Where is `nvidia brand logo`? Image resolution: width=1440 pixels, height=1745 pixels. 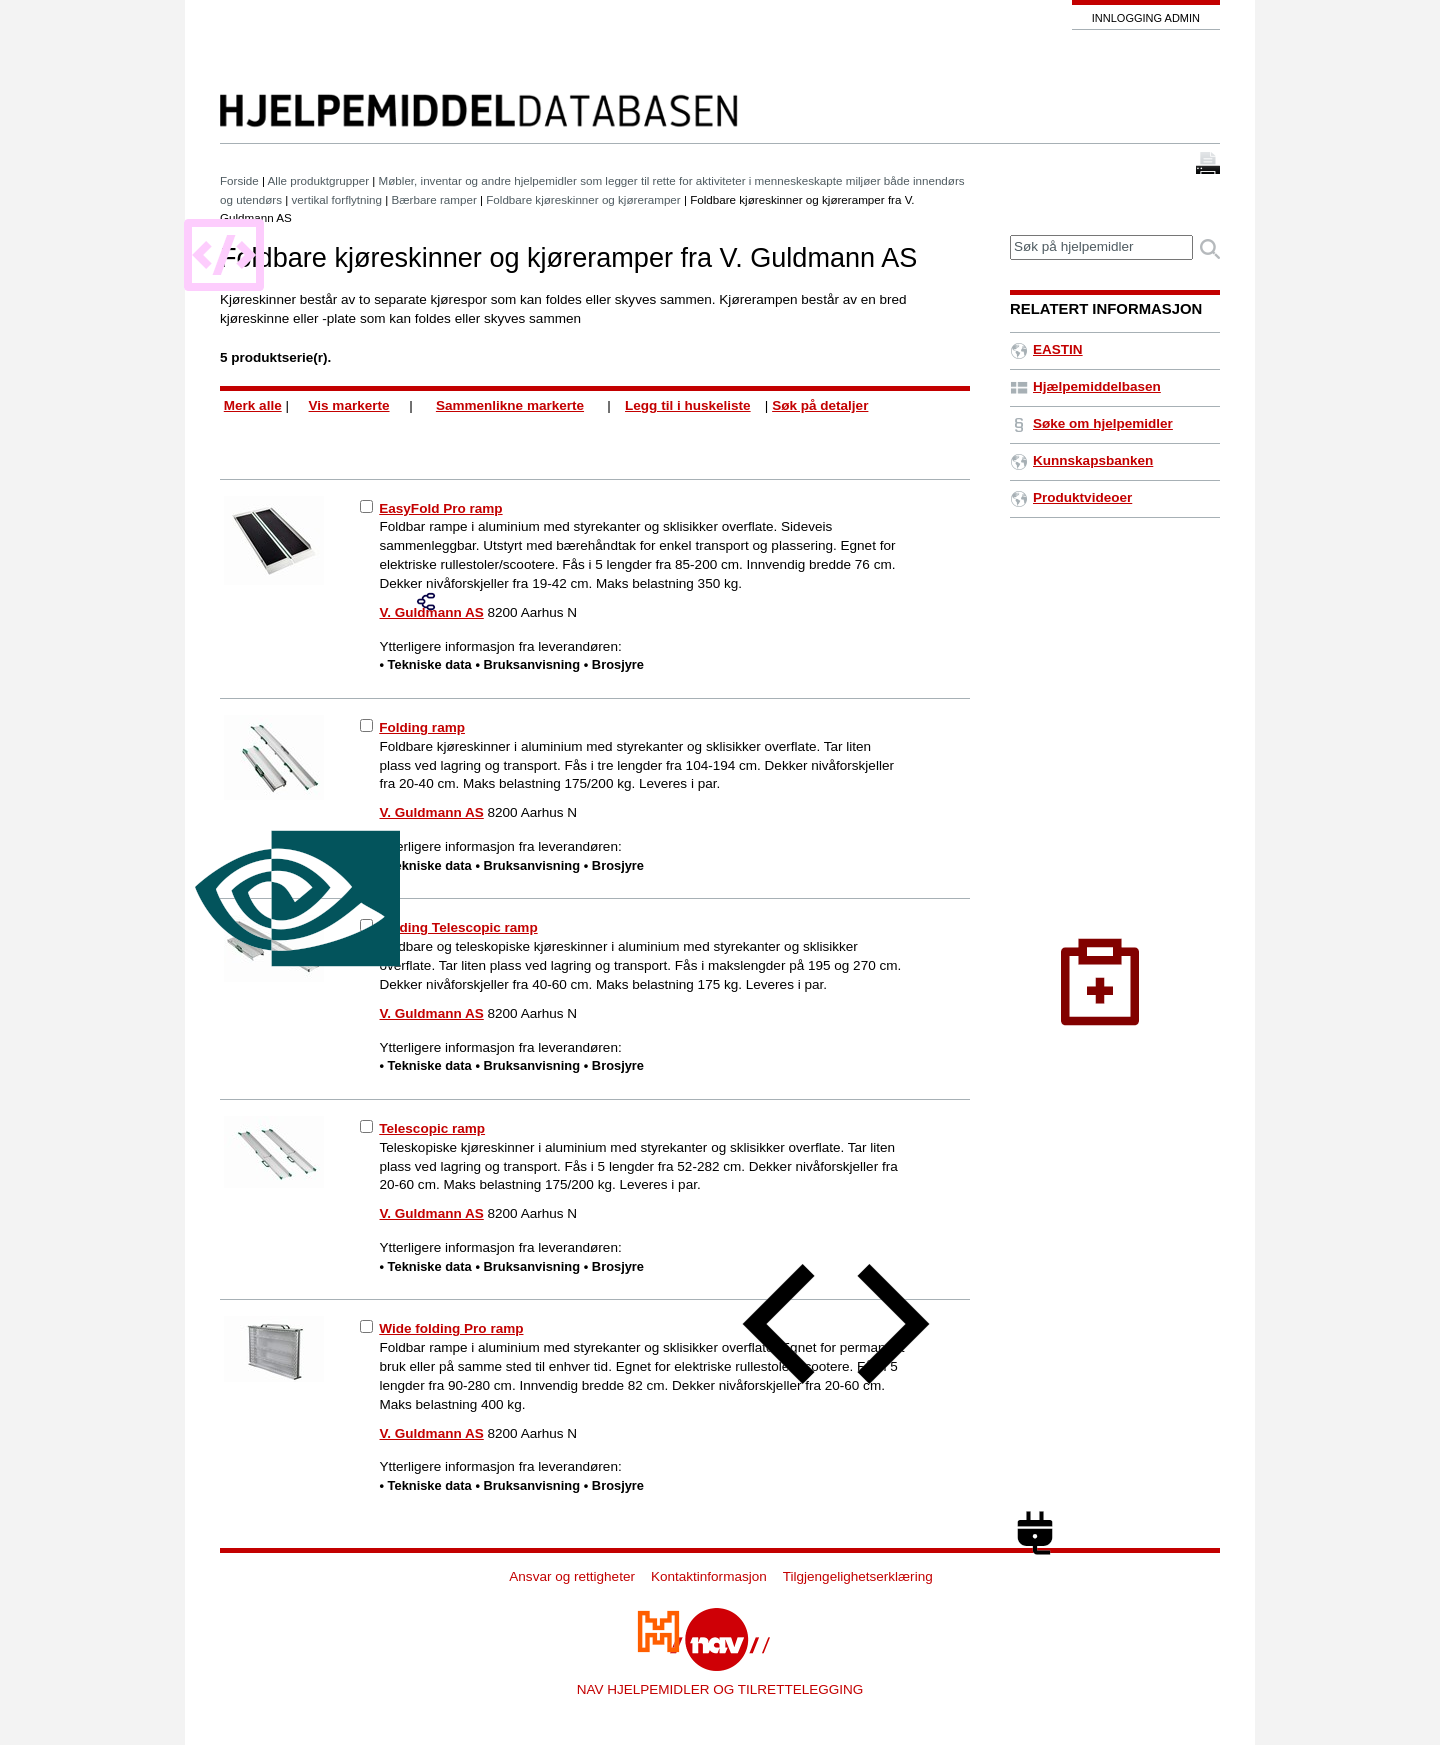 nvidia brand logo is located at coordinates (297, 898).